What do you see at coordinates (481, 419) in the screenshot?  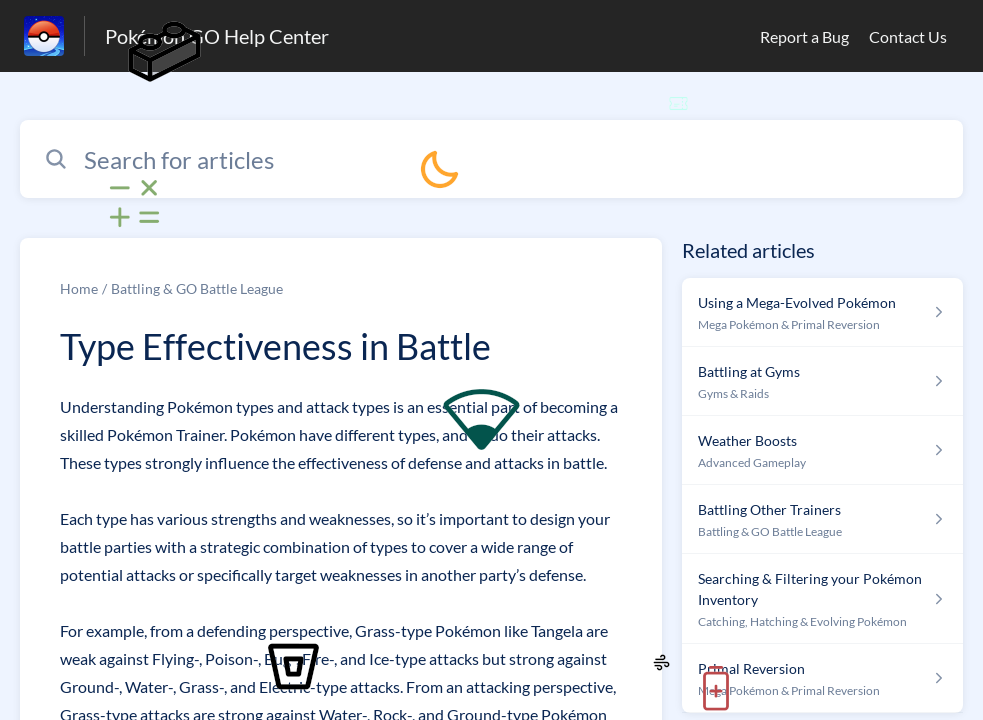 I see `indicates weak wifi signal strength` at bounding box center [481, 419].